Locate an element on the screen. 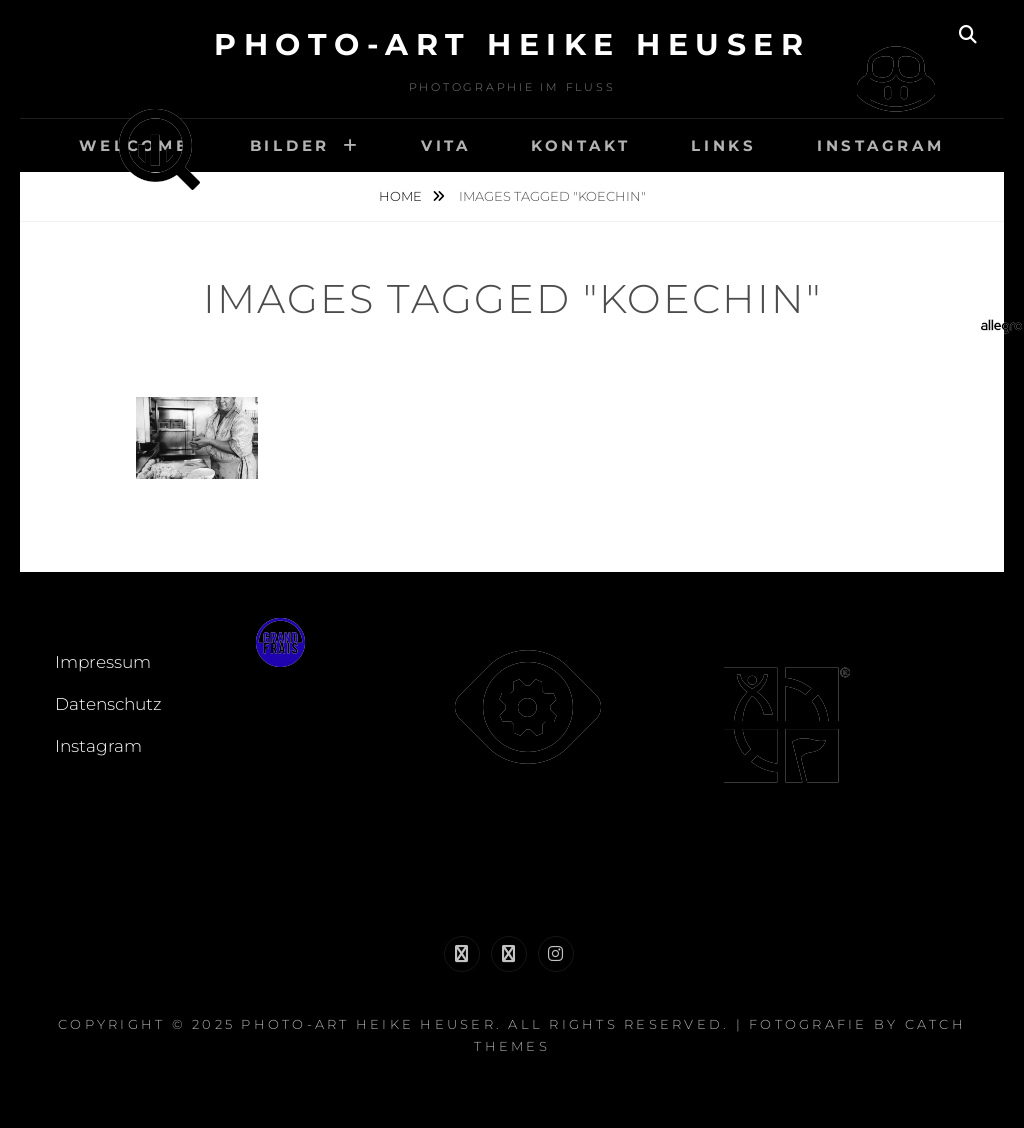 This screenshot has height=1128, width=1024. open the geocaching app is located at coordinates (787, 725).